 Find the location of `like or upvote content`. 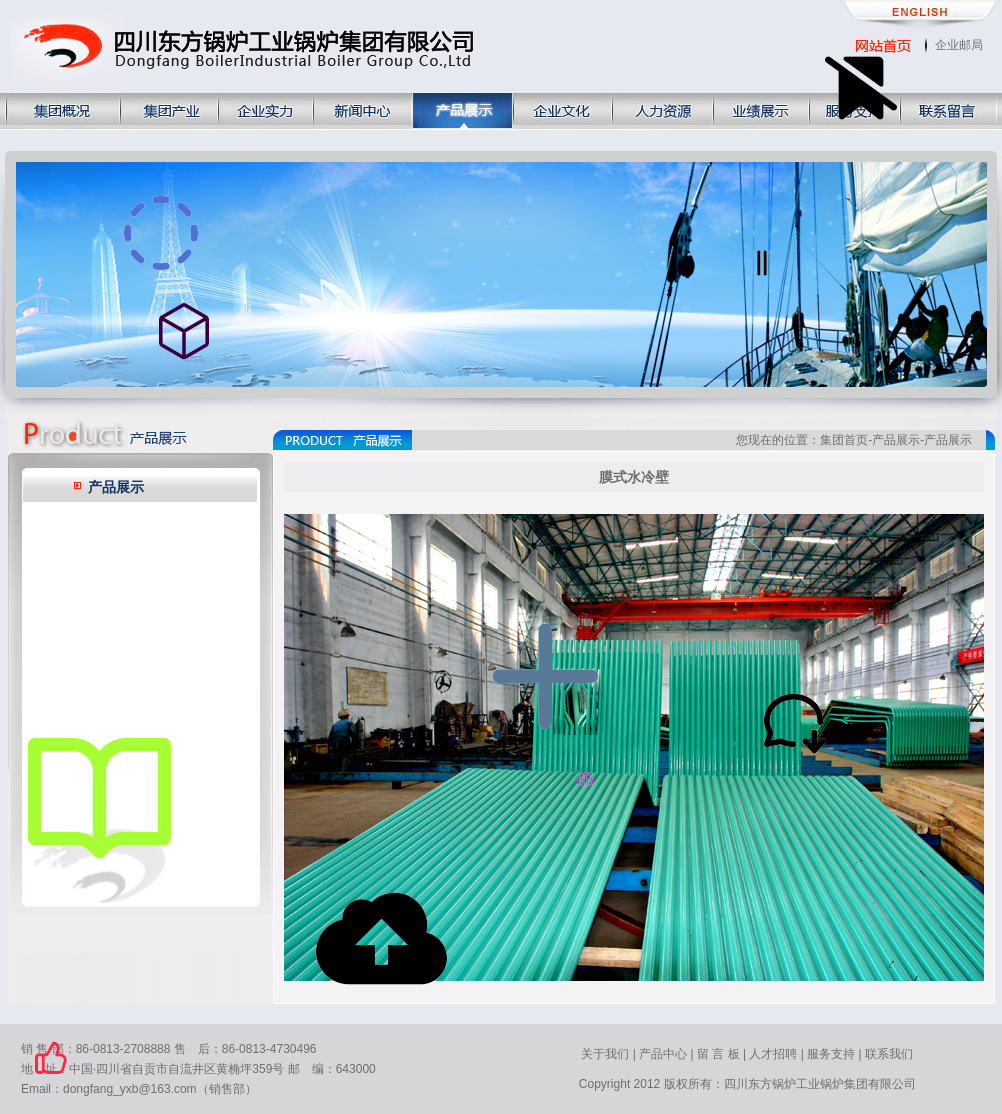

like or upvote content is located at coordinates (51, 1057).